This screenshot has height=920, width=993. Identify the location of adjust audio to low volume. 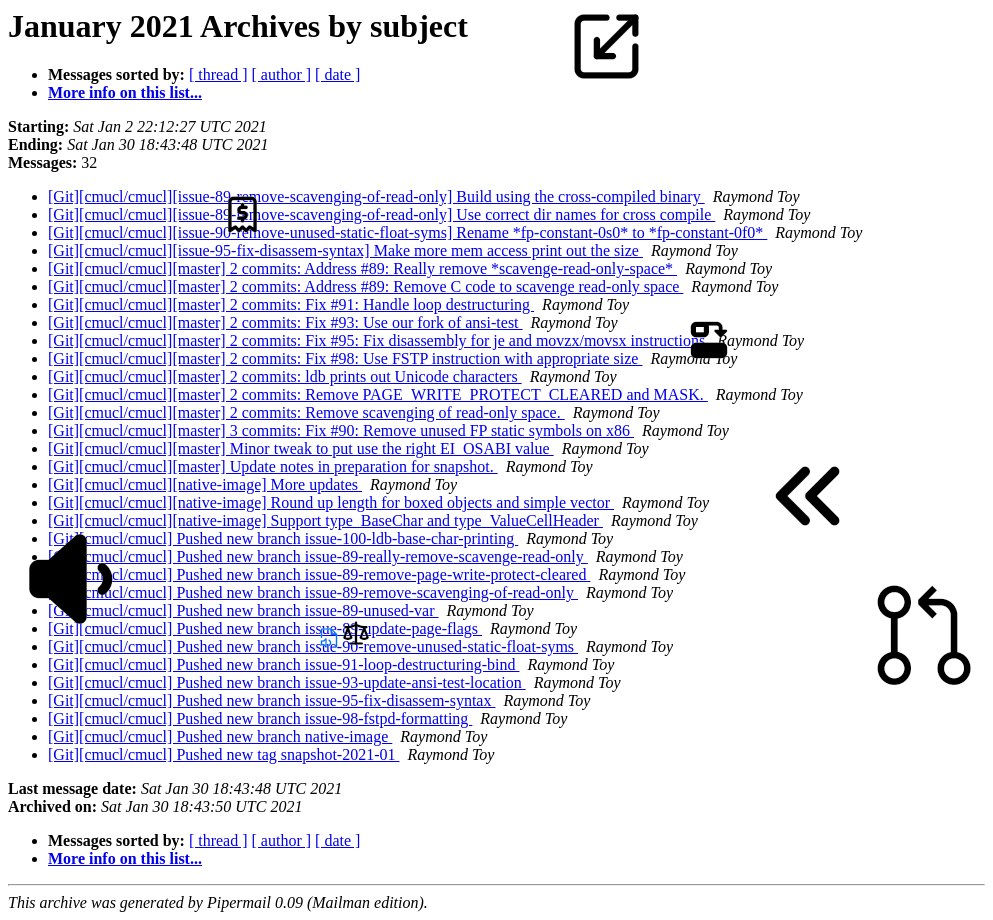
(74, 579).